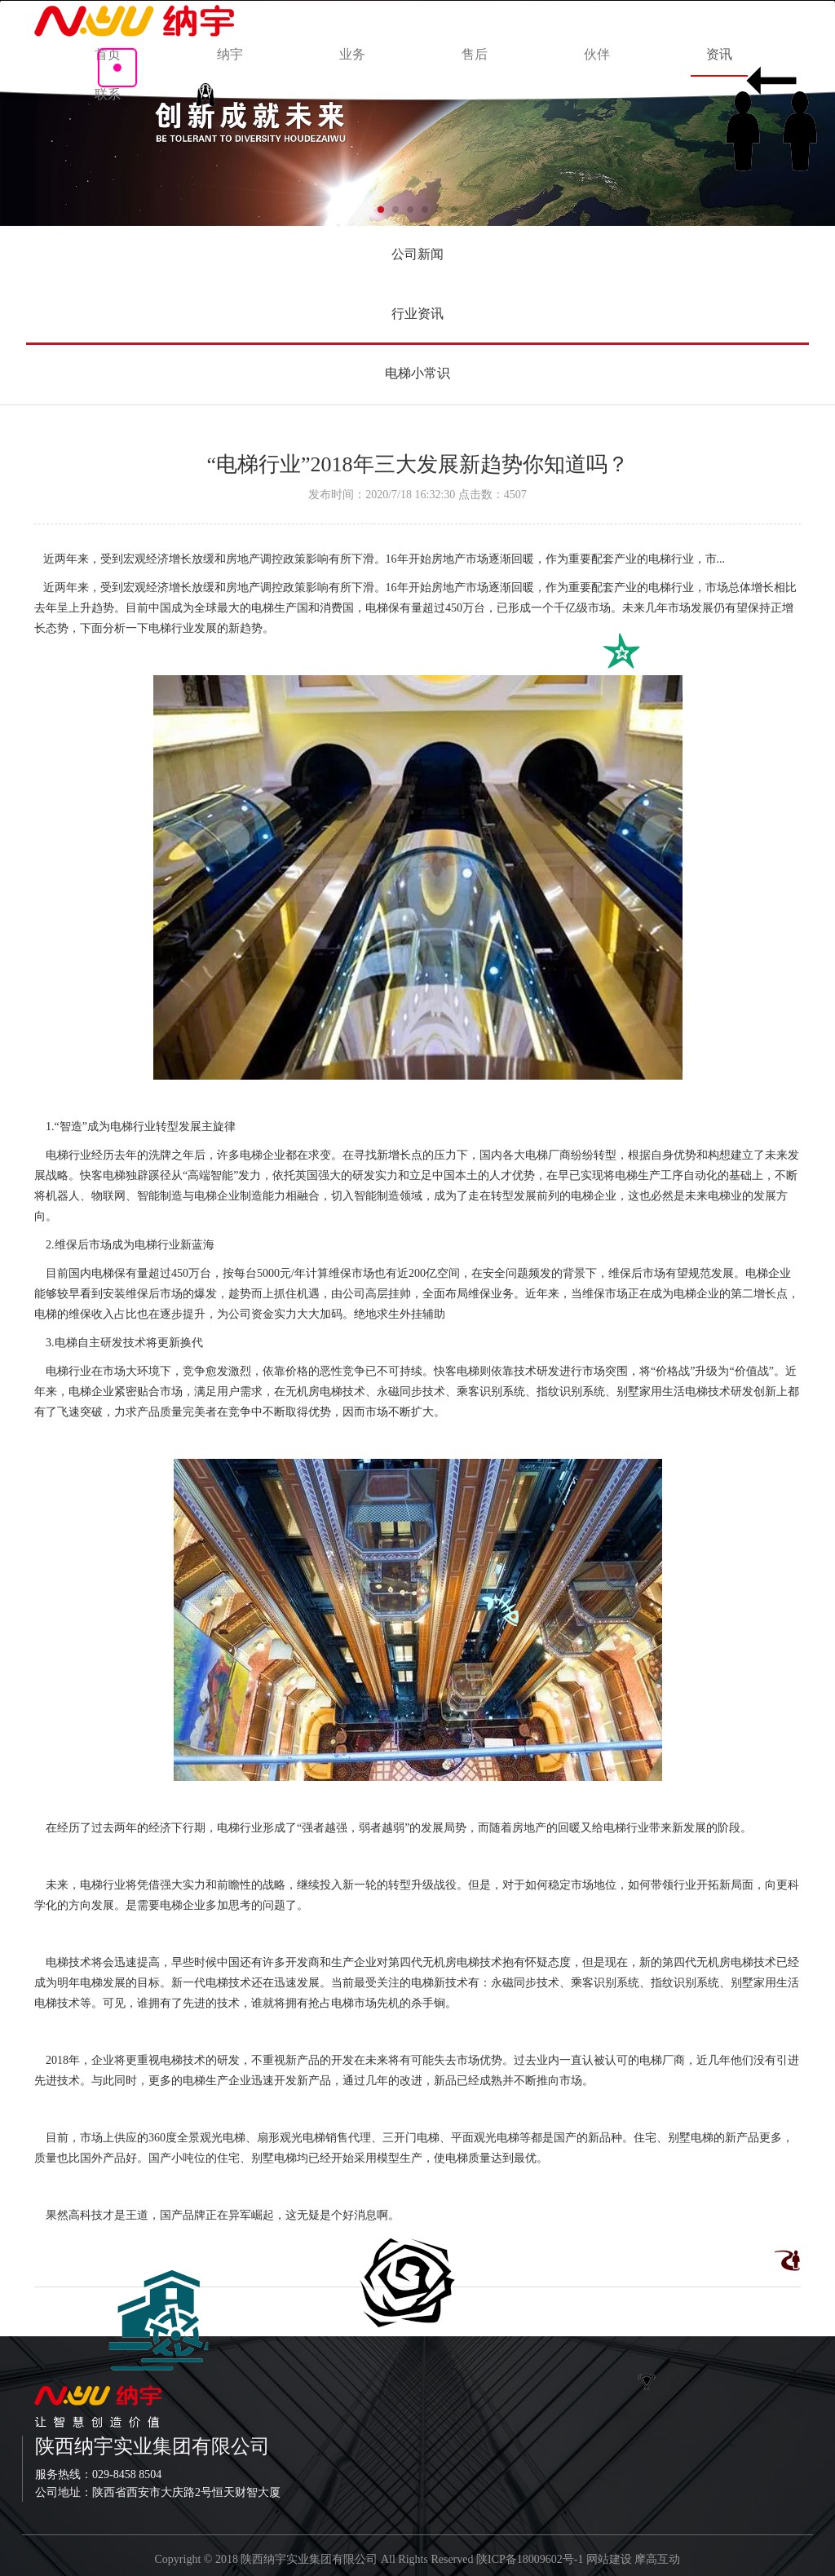  Describe the element at coordinates (621, 651) in the screenshot. I see `indicates a beach or ocean-themed game level` at that location.